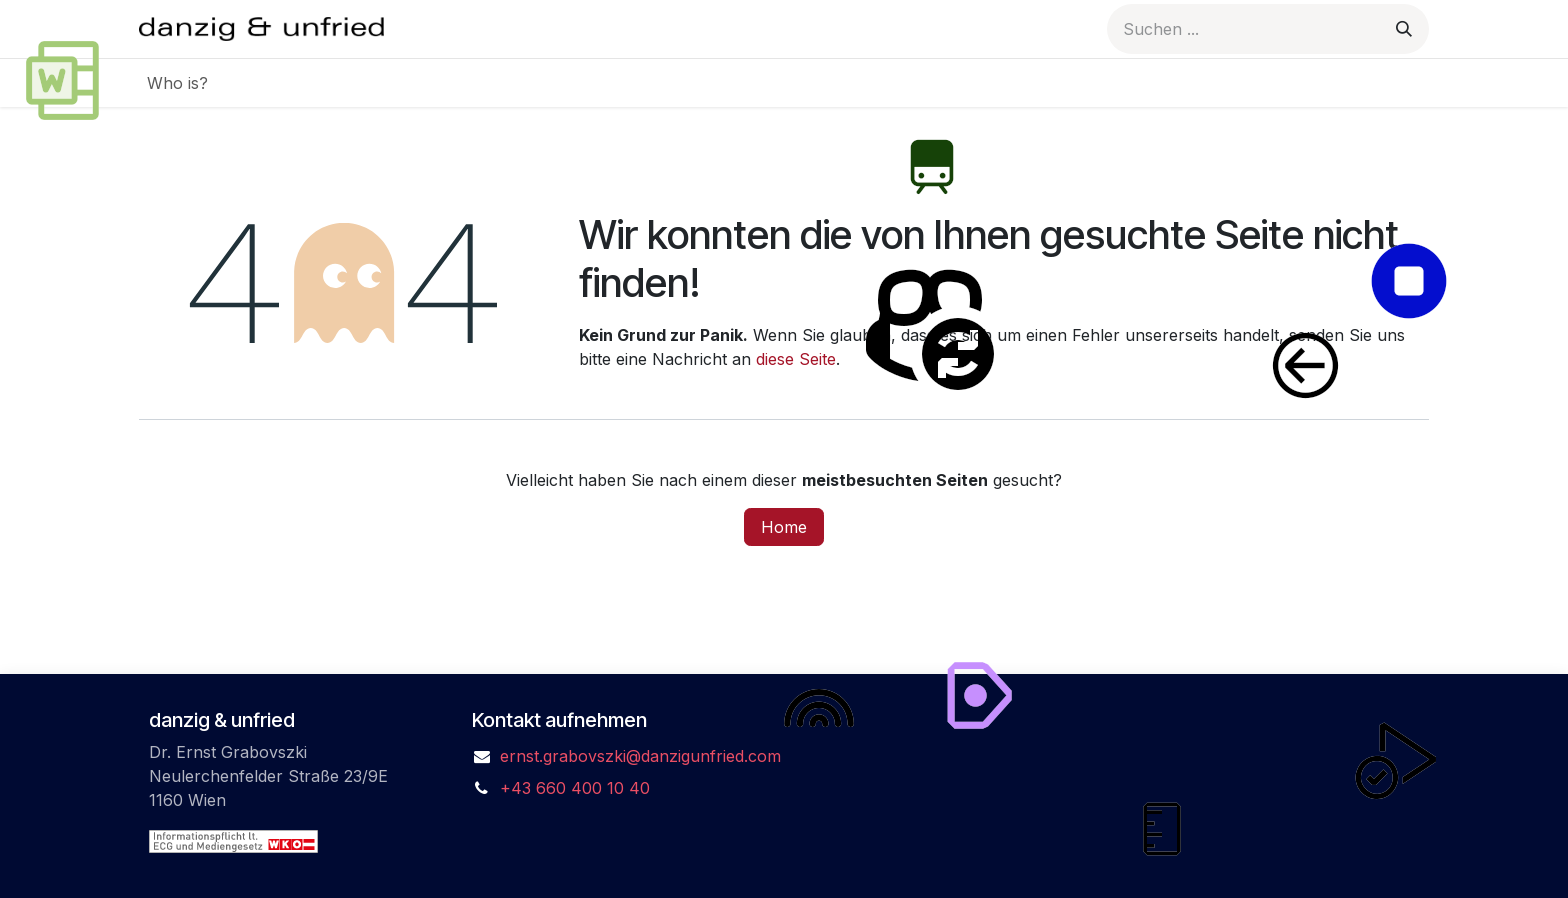  What do you see at coordinates (65, 80) in the screenshot?
I see `open microsoft word` at bounding box center [65, 80].